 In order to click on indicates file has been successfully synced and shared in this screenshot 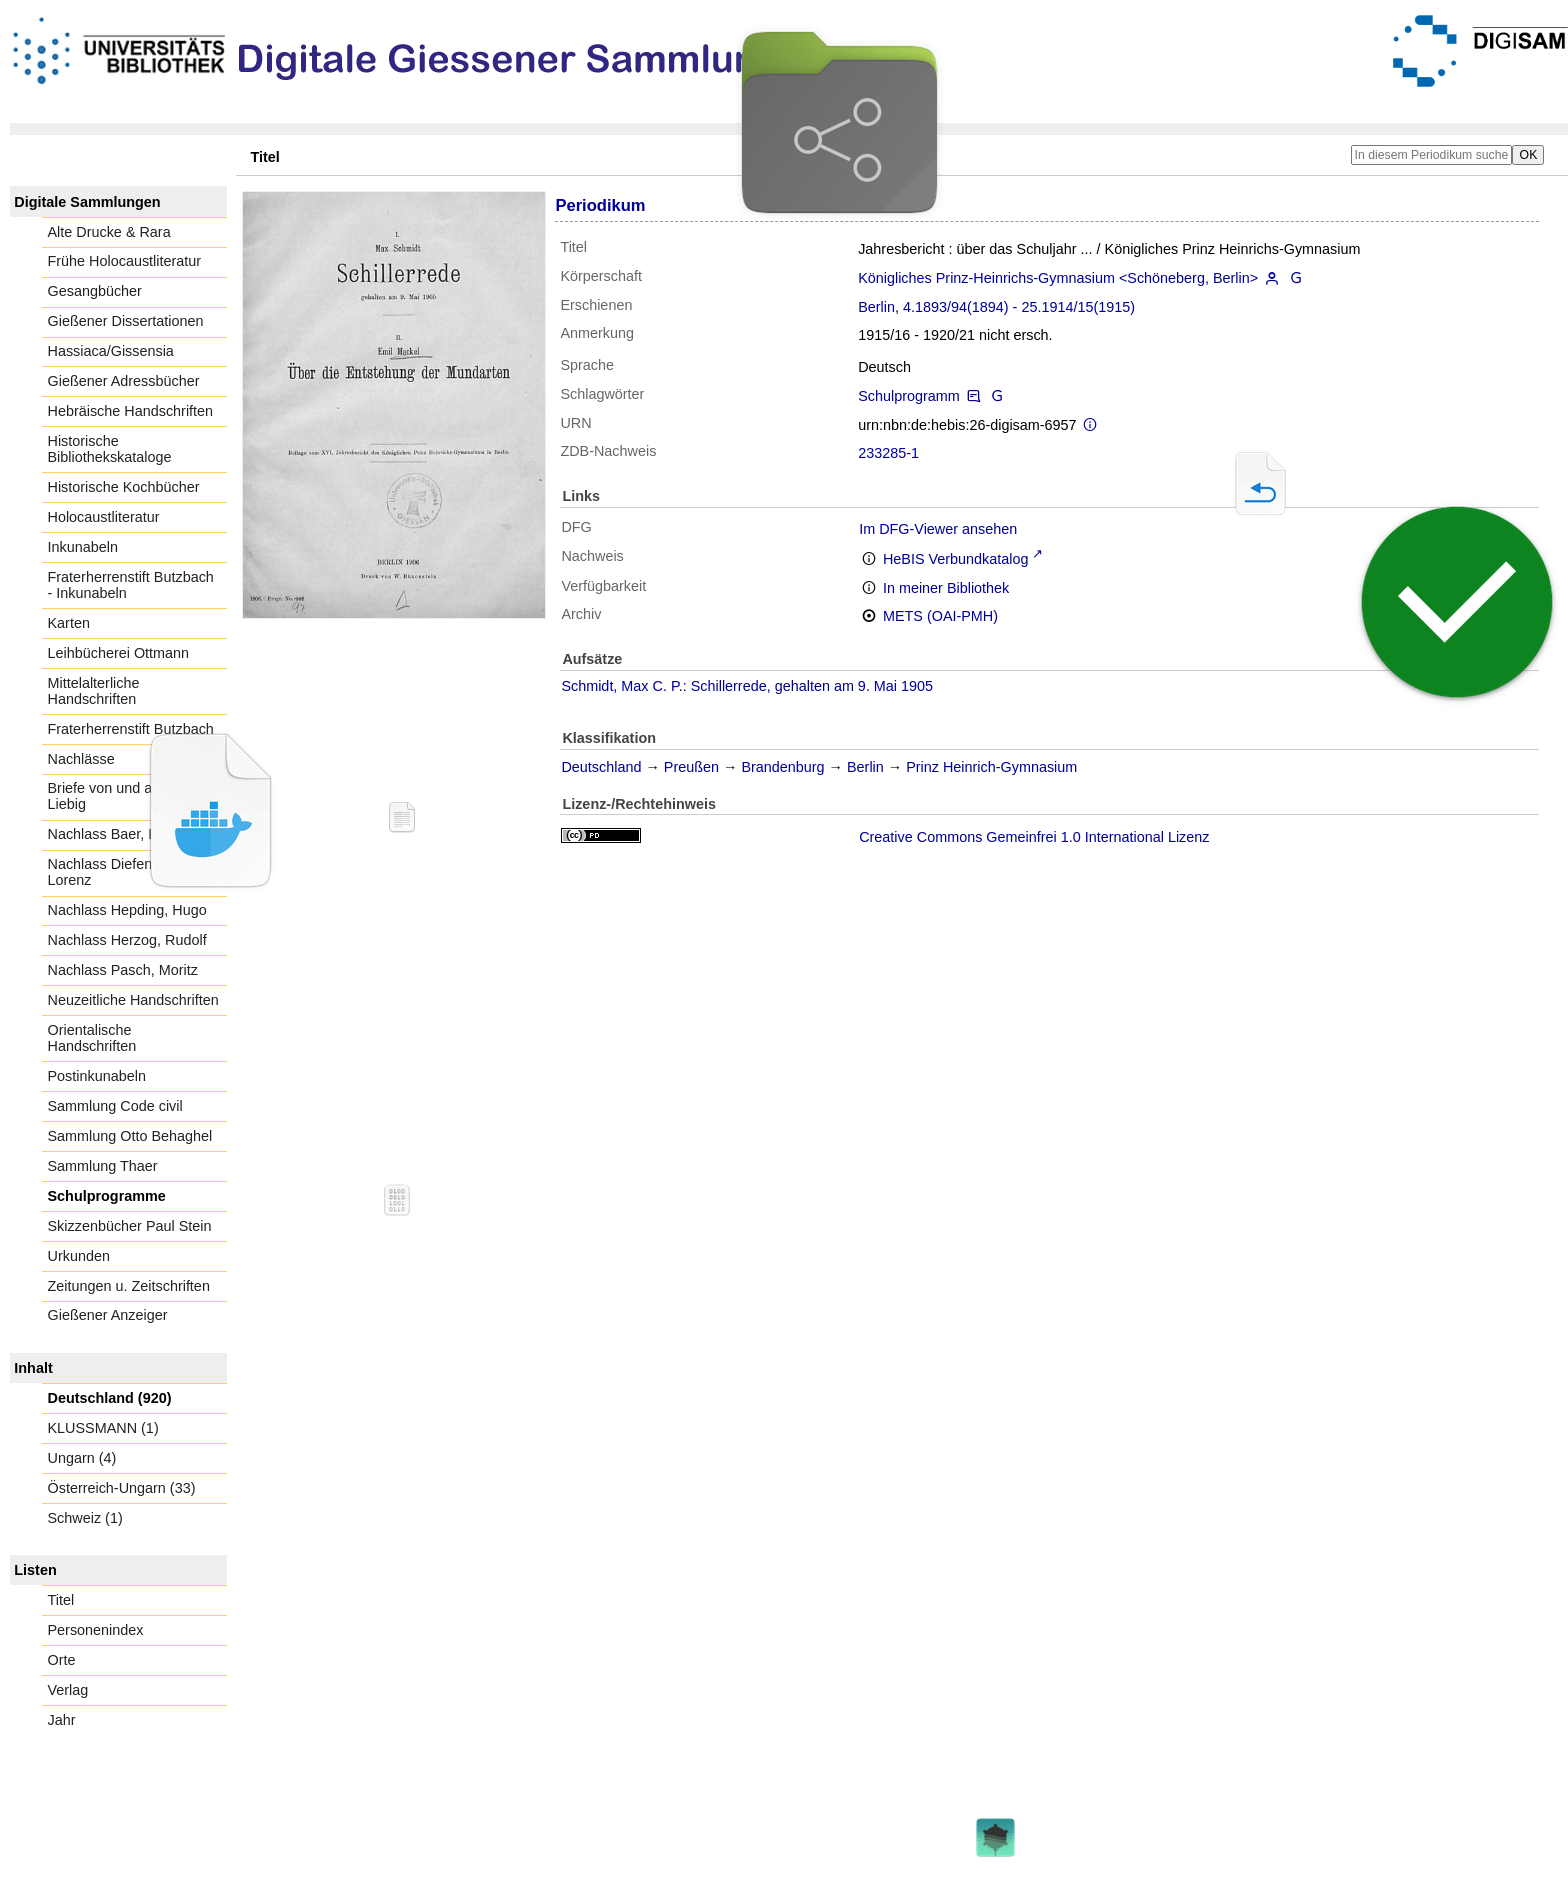, I will do `click(1457, 602)`.